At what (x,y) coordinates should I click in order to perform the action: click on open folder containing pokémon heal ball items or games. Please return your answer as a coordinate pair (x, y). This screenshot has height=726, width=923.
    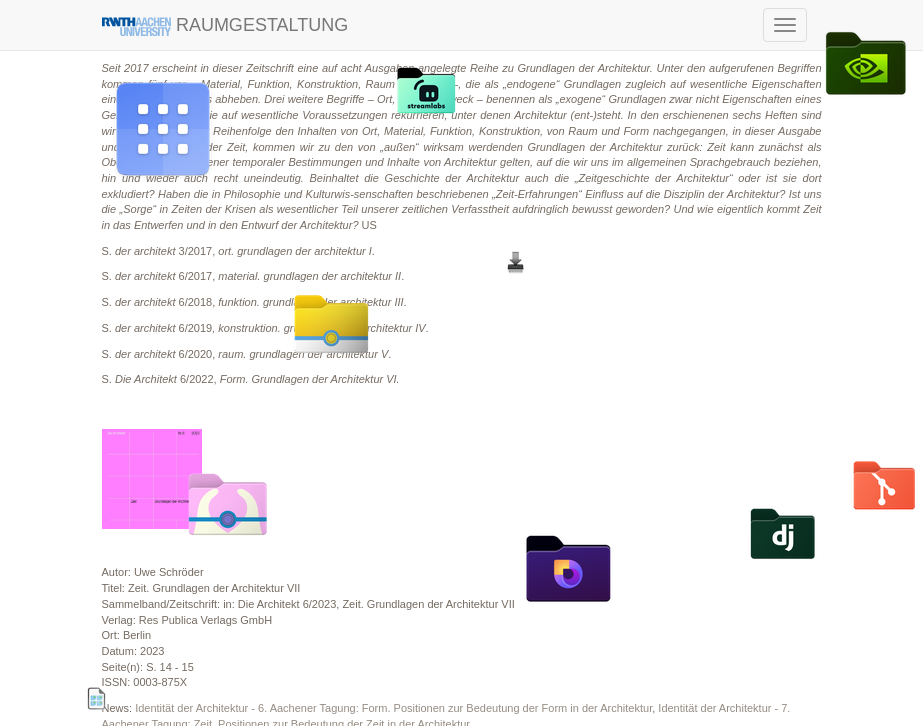
    Looking at the image, I should click on (227, 506).